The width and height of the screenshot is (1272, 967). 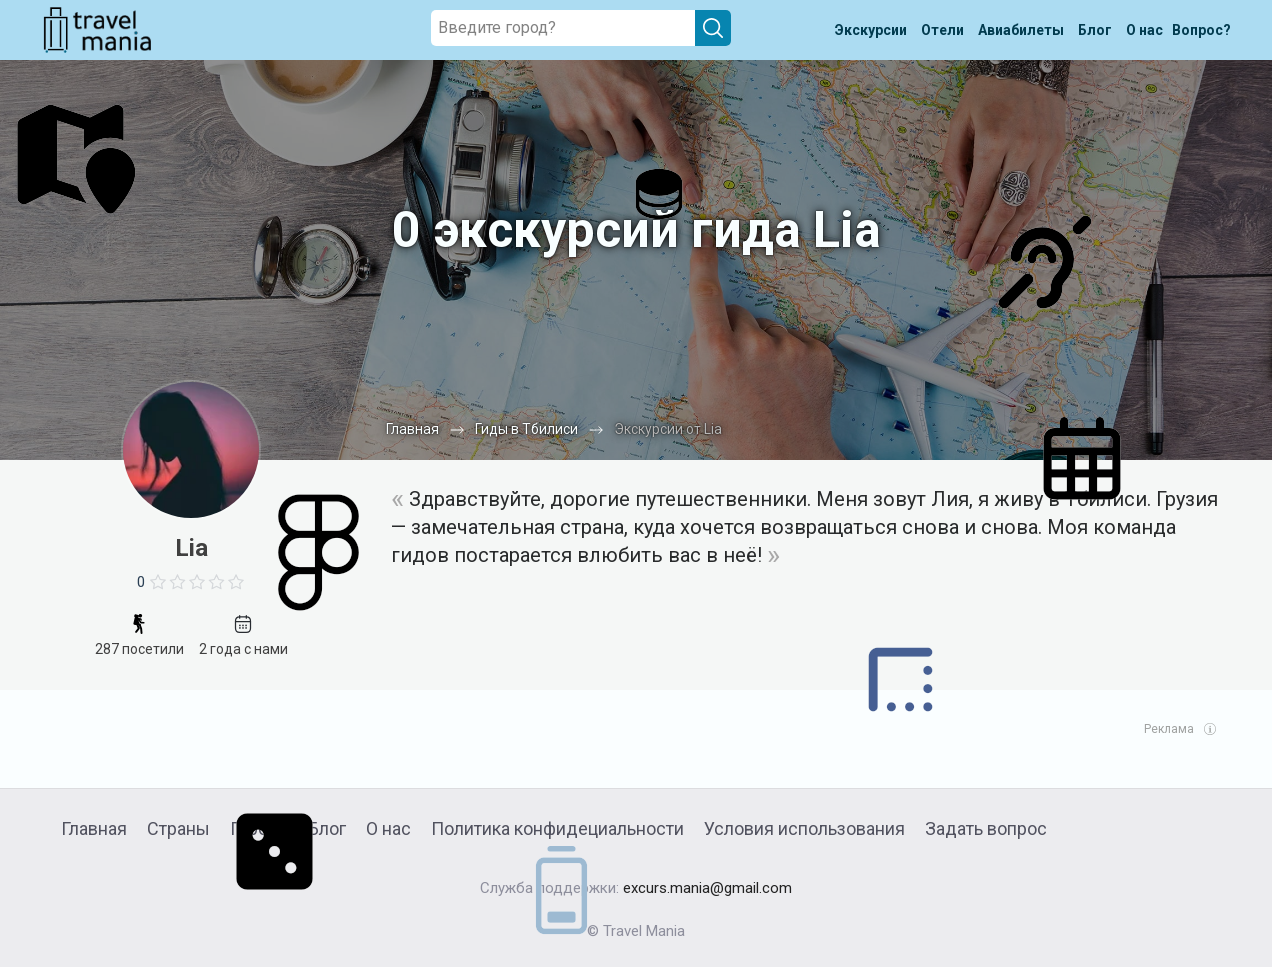 I want to click on open Figma design tool, so click(x=318, y=552).